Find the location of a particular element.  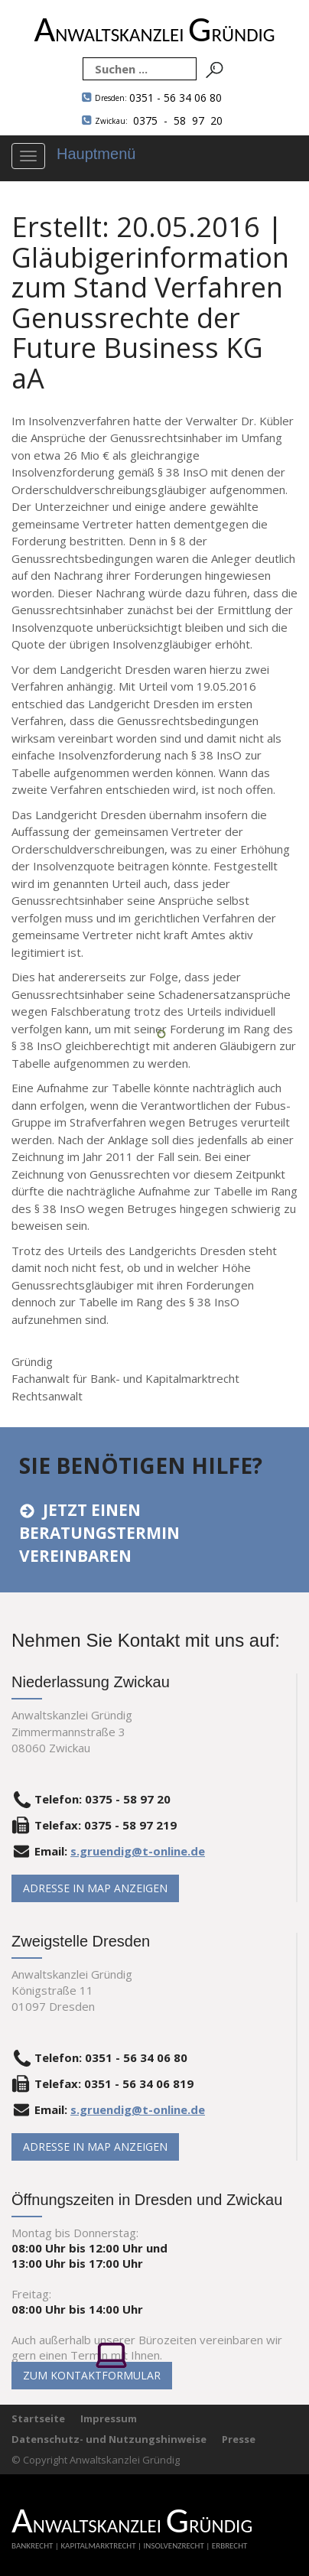

indicates gender-neutral or unspecified gender option is located at coordinates (161, 1034).